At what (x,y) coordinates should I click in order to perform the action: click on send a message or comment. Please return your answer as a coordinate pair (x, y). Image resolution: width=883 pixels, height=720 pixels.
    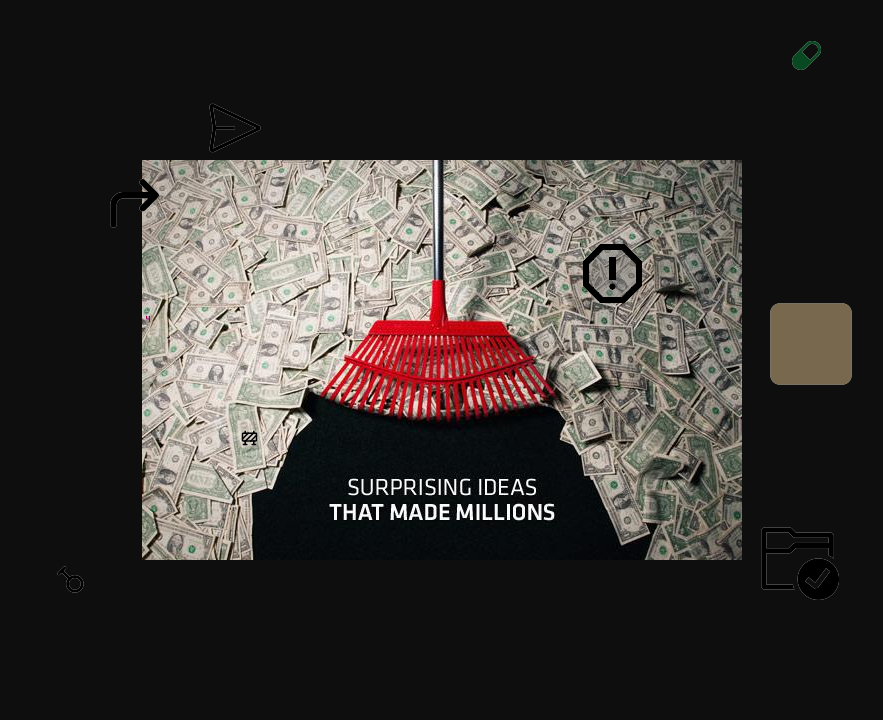
    Looking at the image, I should click on (235, 128).